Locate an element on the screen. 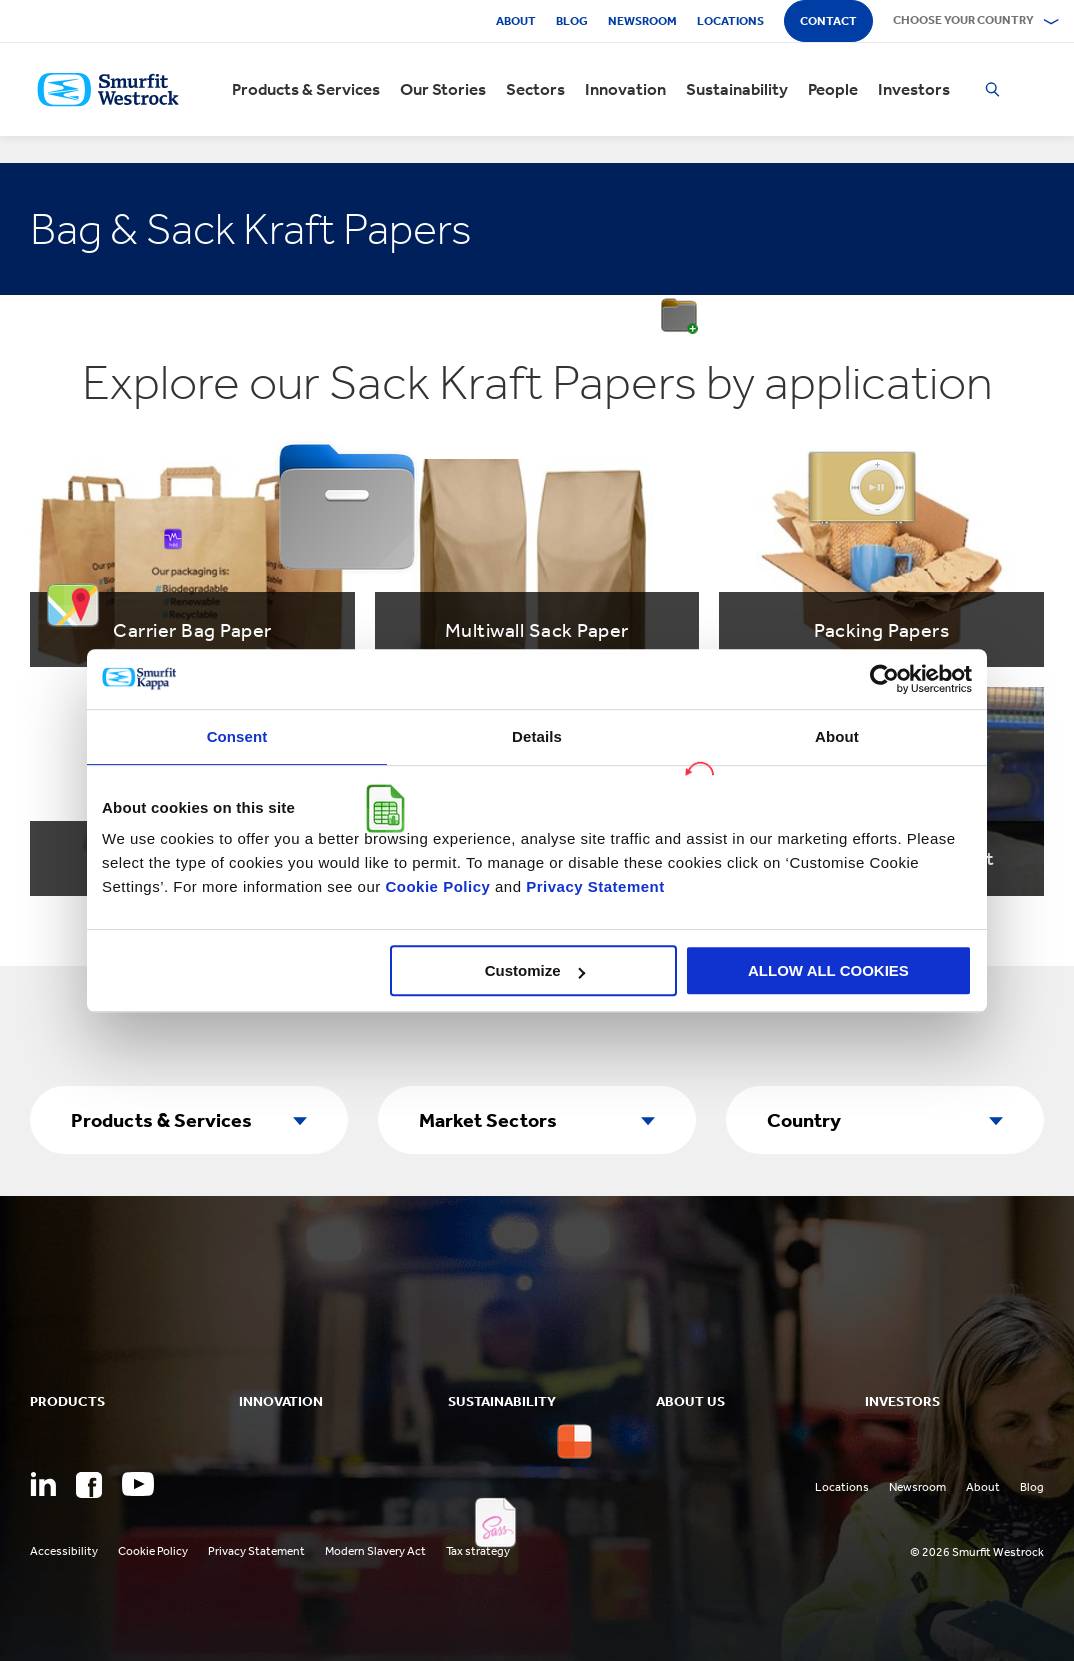 The height and width of the screenshot is (1661, 1074). virtualbox hard disk drive file is located at coordinates (173, 539).